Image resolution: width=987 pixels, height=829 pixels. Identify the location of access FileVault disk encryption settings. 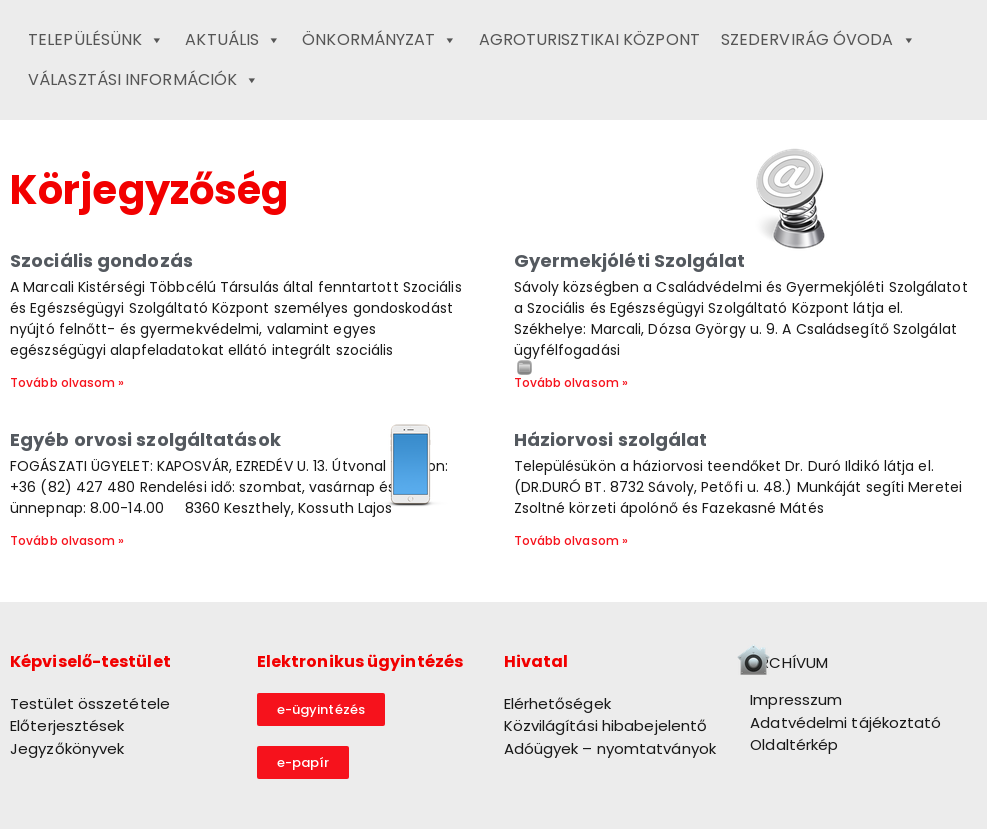
(753, 659).